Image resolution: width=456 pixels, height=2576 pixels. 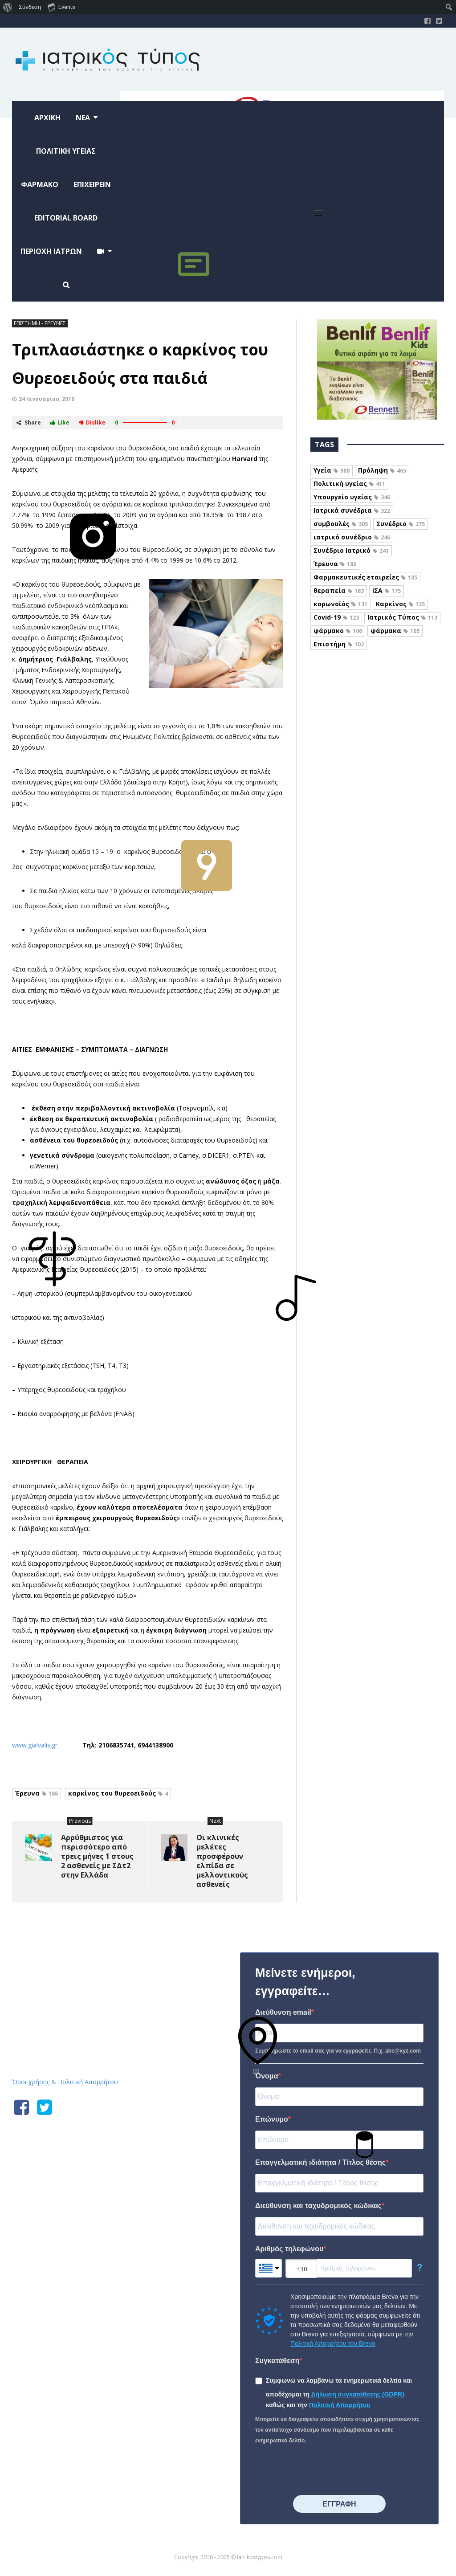 I want to click on create a new note or document, so click(x=194, y=264).